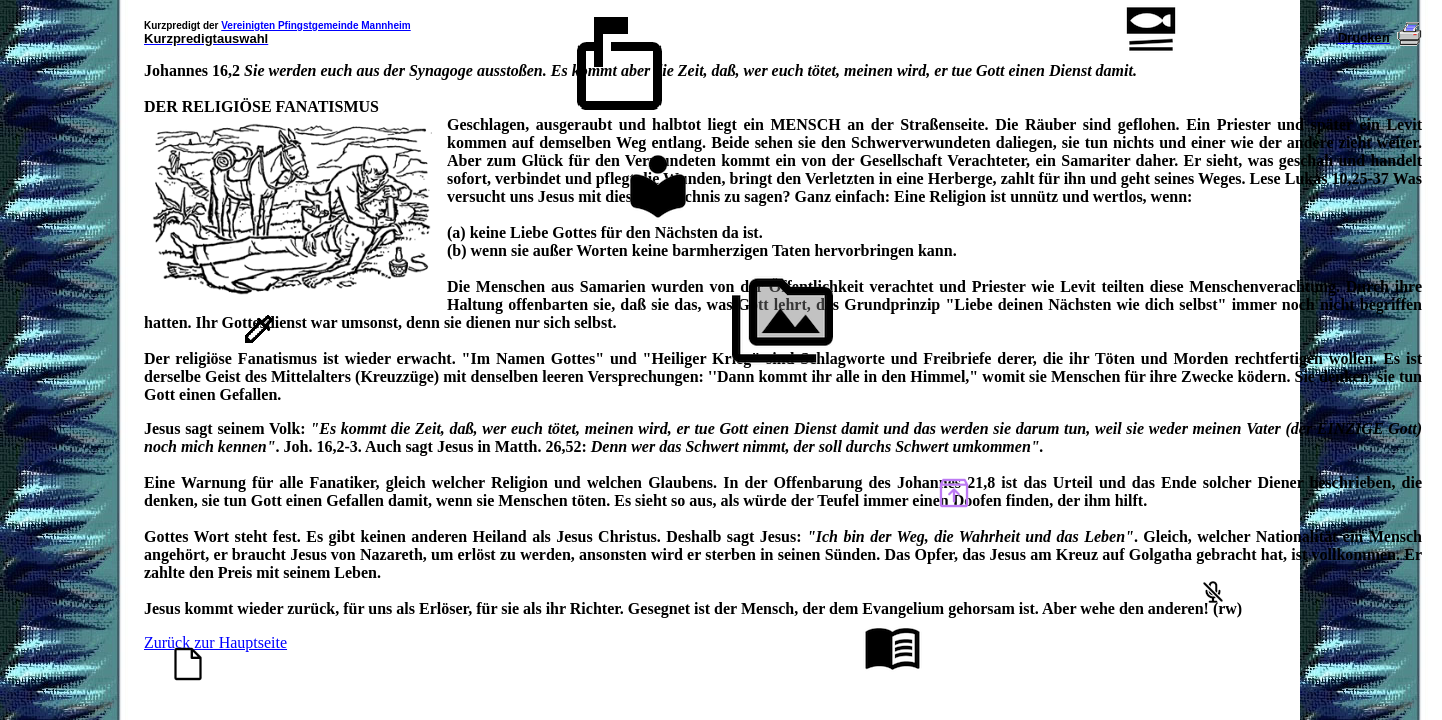  What do you see at coordinates (954, 493) in the screenshot?
I see `upload to storage or cloud` at bounding box center [954, 493].